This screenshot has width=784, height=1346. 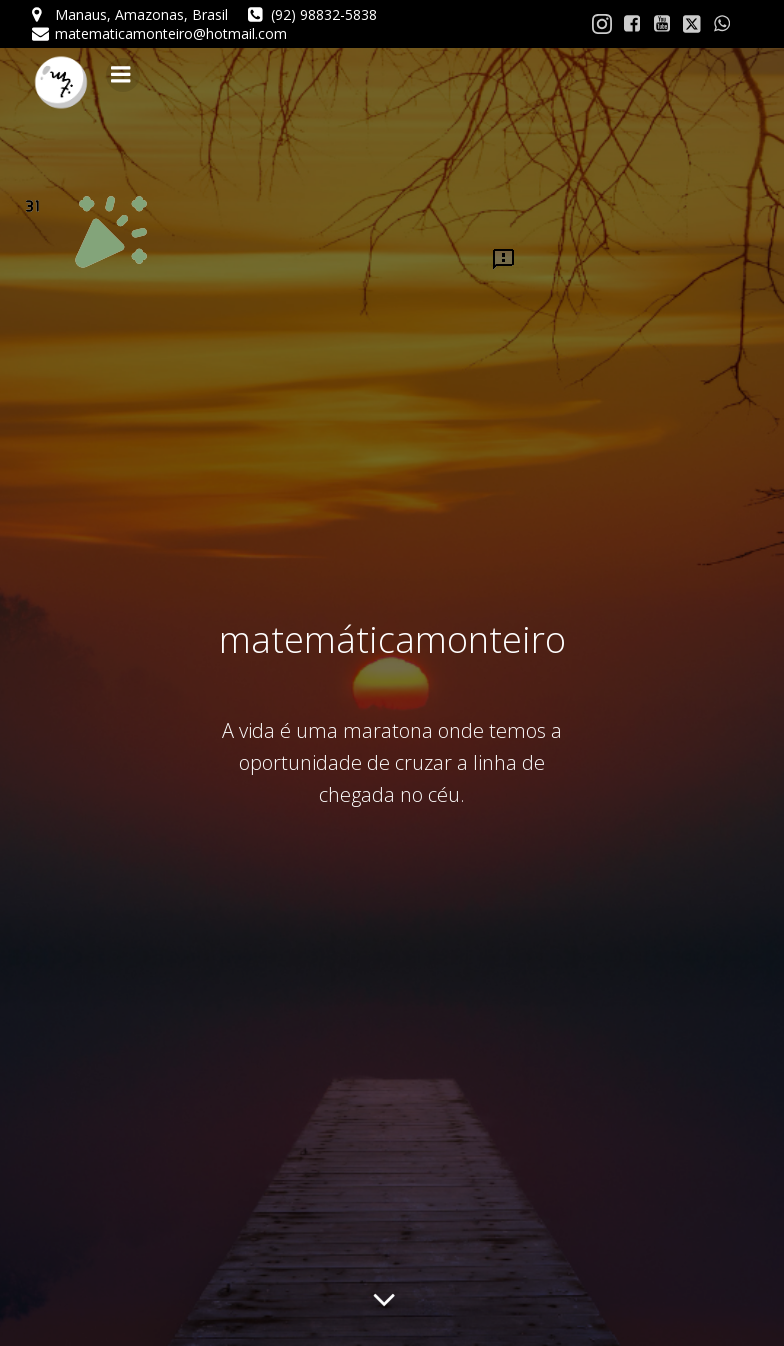 I want to click on celebration or success state indicator, so click(x=113, y=230).